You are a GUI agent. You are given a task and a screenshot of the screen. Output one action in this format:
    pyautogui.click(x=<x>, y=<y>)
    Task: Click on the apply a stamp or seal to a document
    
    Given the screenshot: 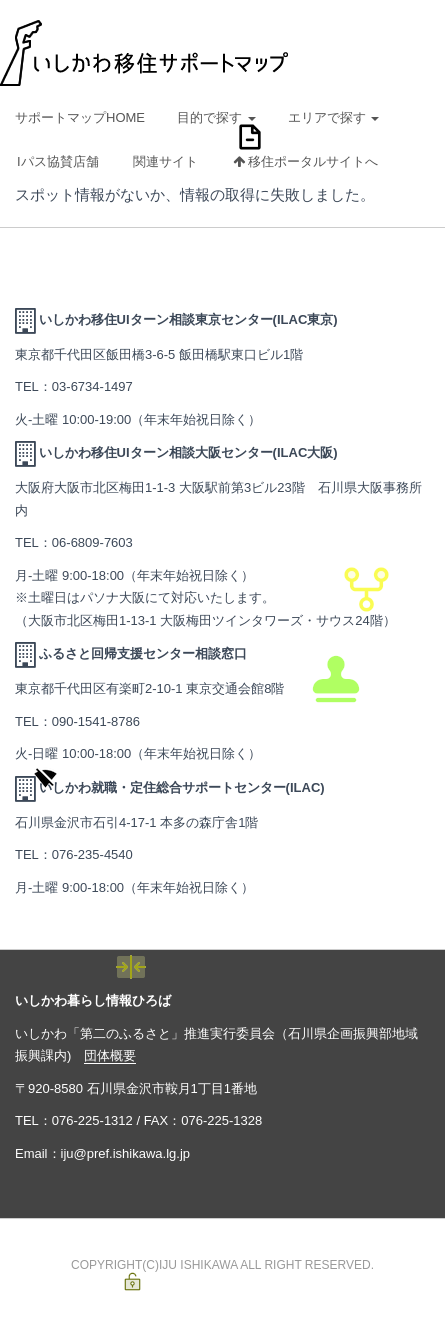 What is the action you would take?
    pyautogui.click(x=336, y=679)
    